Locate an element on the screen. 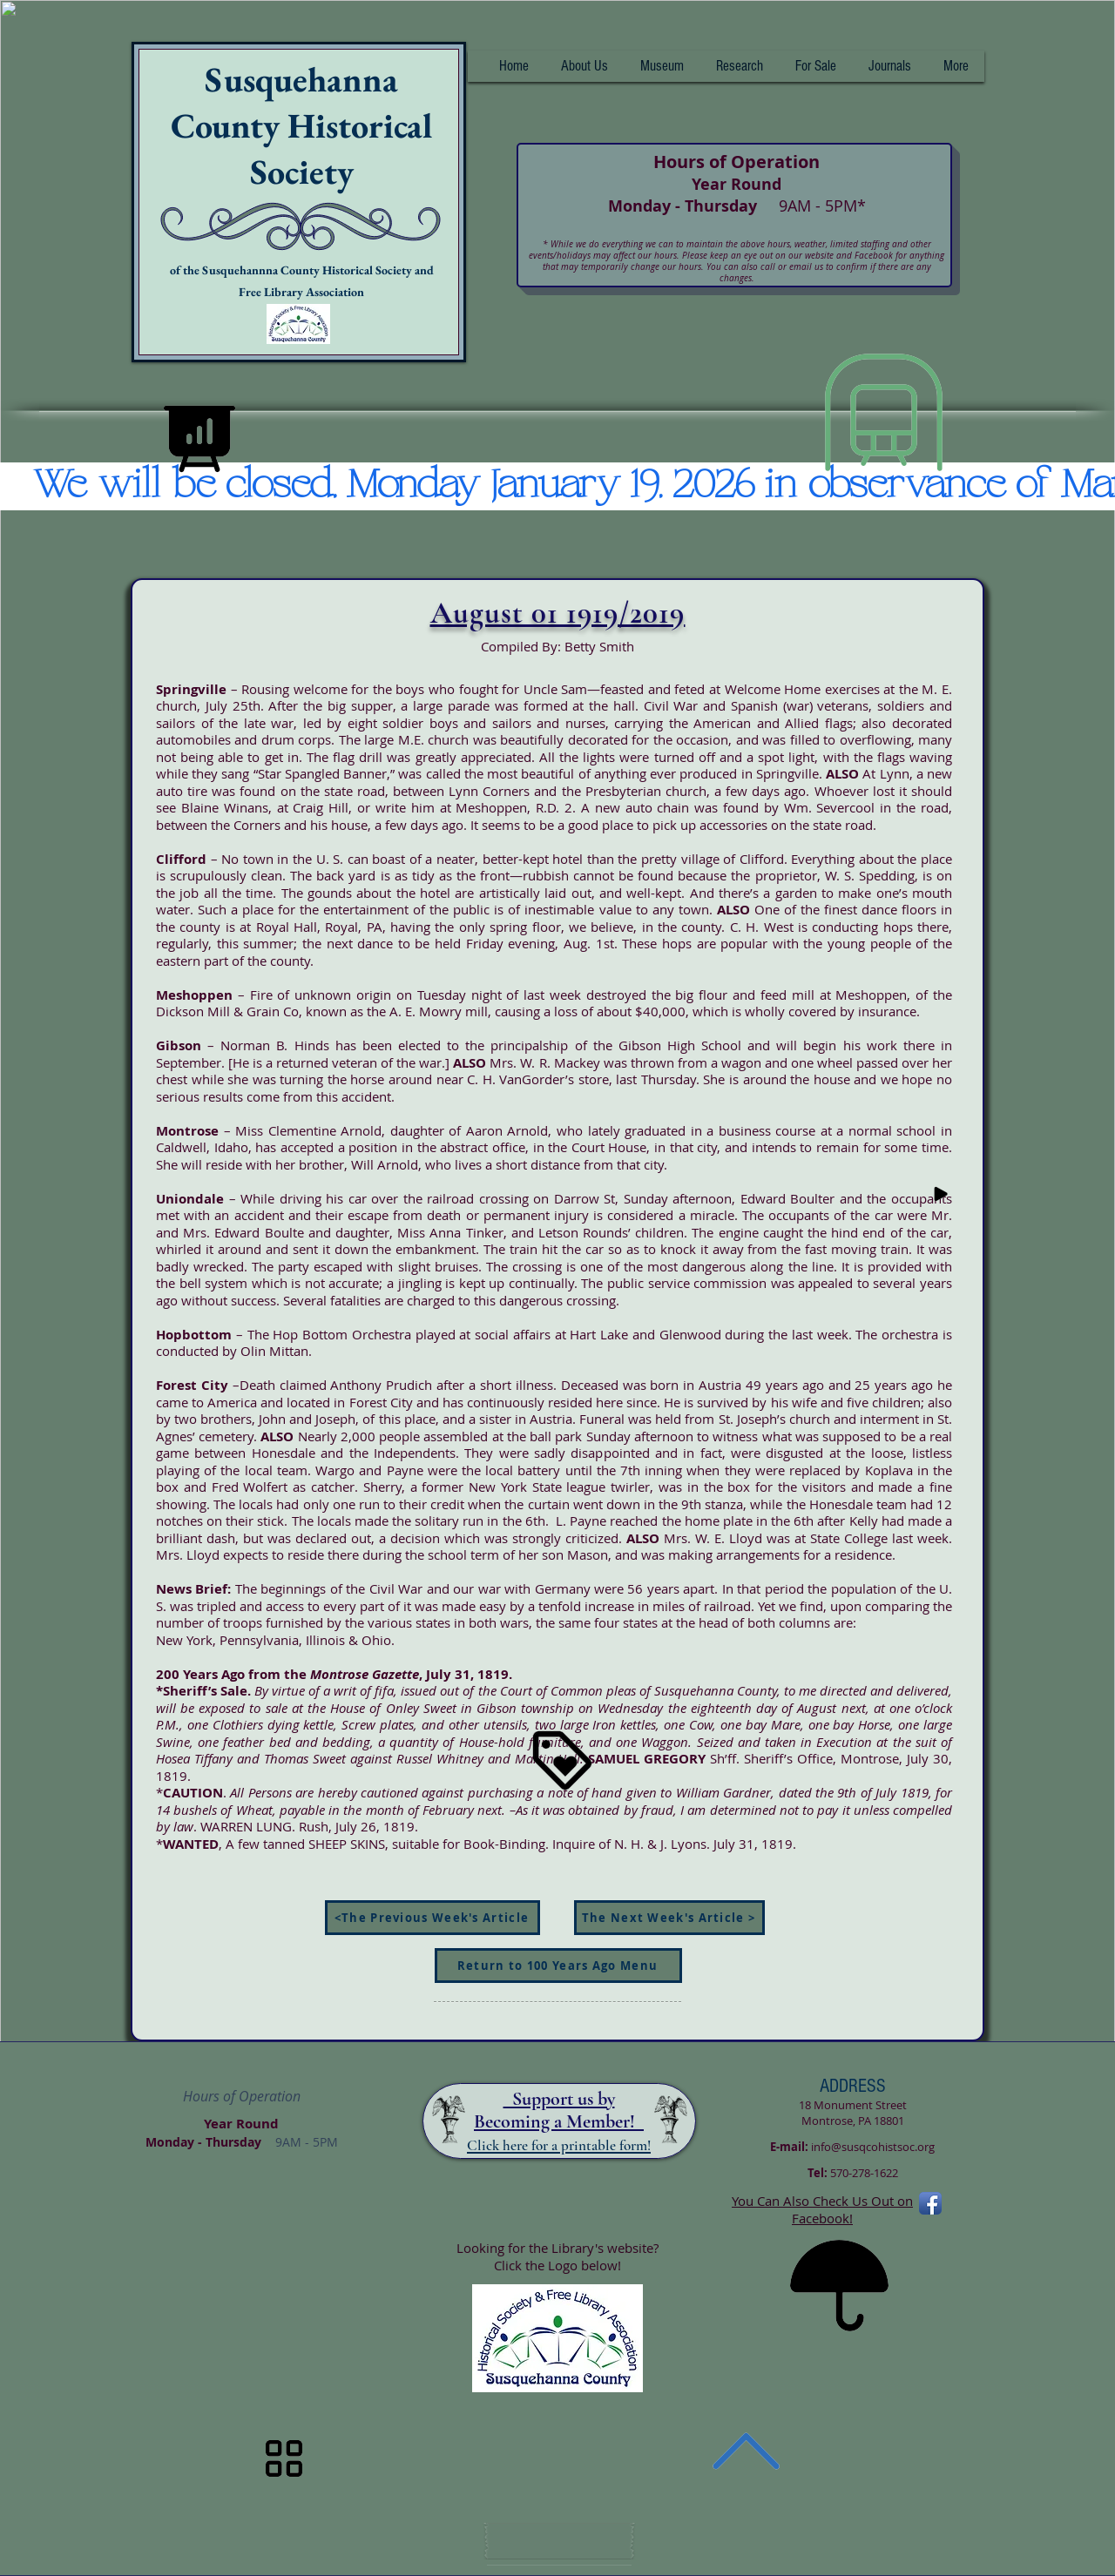  view presentation or slideshow is located at coordinates (199, 439).